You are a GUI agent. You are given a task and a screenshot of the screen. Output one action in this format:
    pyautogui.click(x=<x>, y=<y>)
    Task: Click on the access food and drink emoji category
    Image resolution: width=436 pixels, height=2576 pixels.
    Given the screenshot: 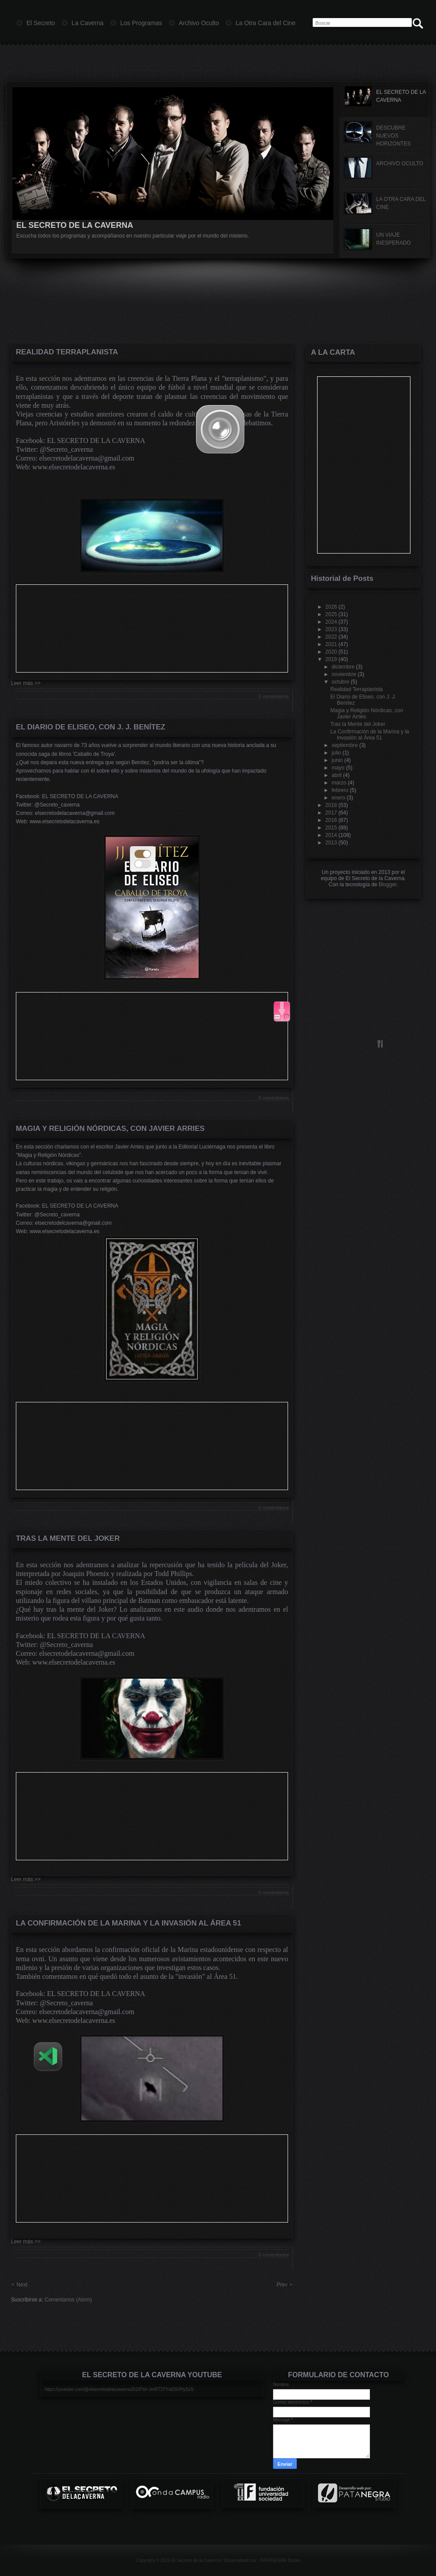 What is the action you would take?
    pyautogui.click(x=380, y=1044)
    